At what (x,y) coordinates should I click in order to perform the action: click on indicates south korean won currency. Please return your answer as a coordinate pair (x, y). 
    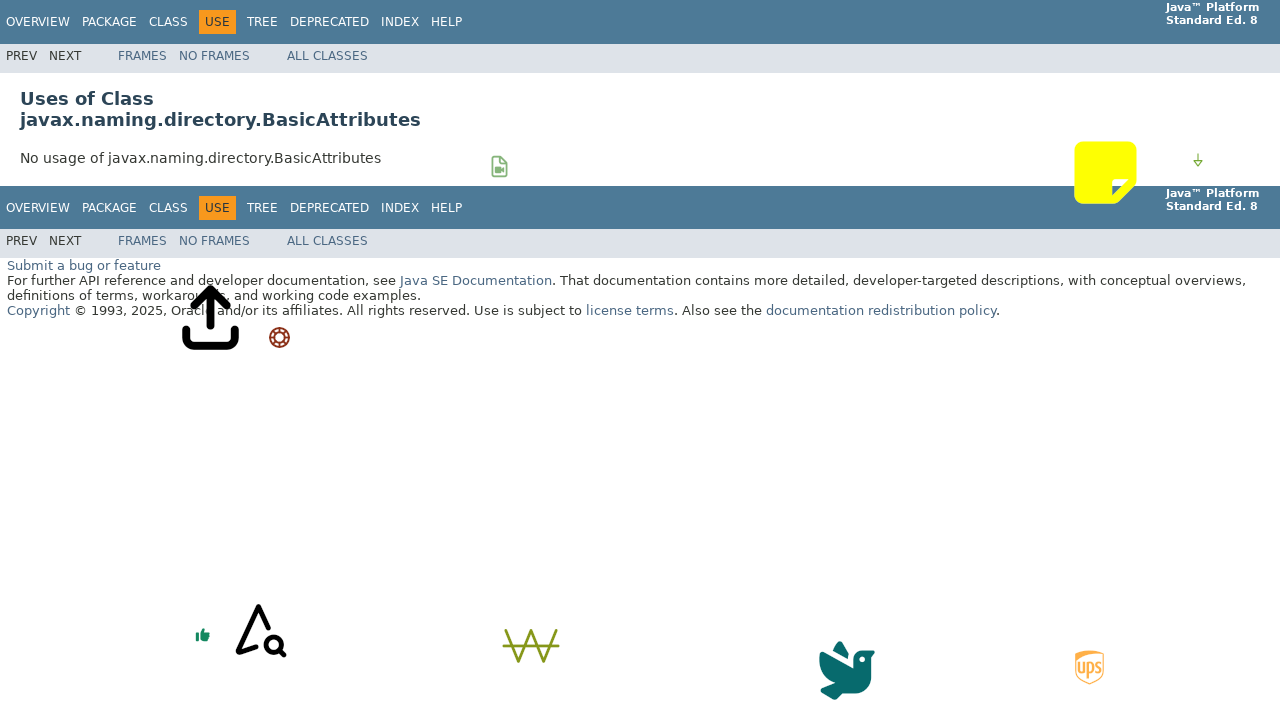
    Looking at the image, I should click on (531, 644).